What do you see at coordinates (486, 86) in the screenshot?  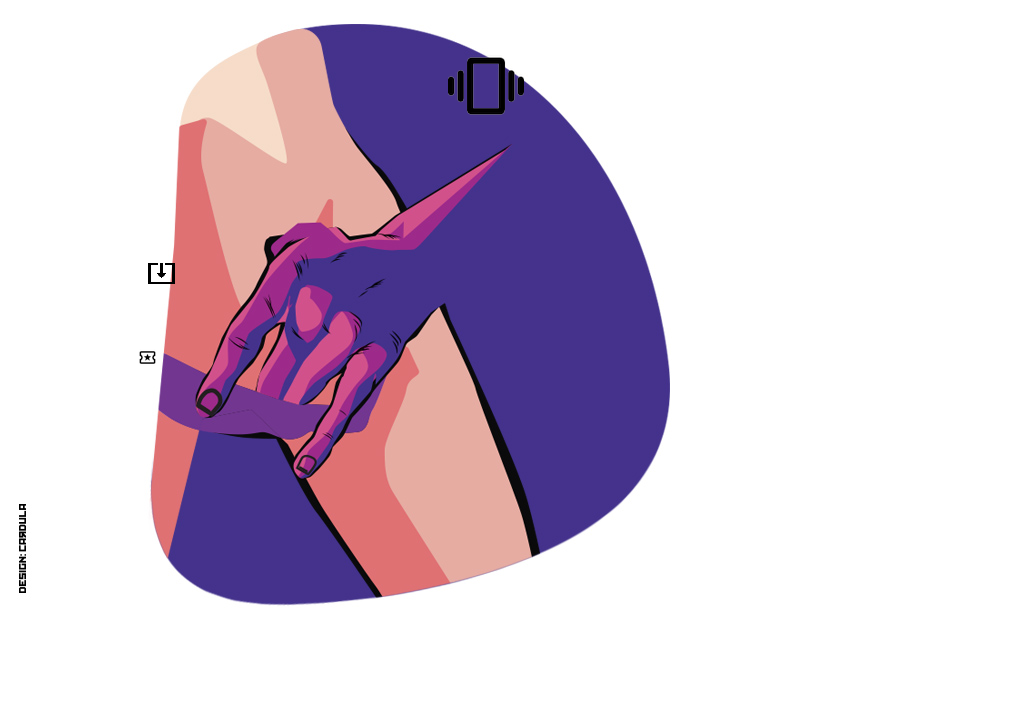 I see `enable vibration mode for notifications` at bounding box center [486, 86].